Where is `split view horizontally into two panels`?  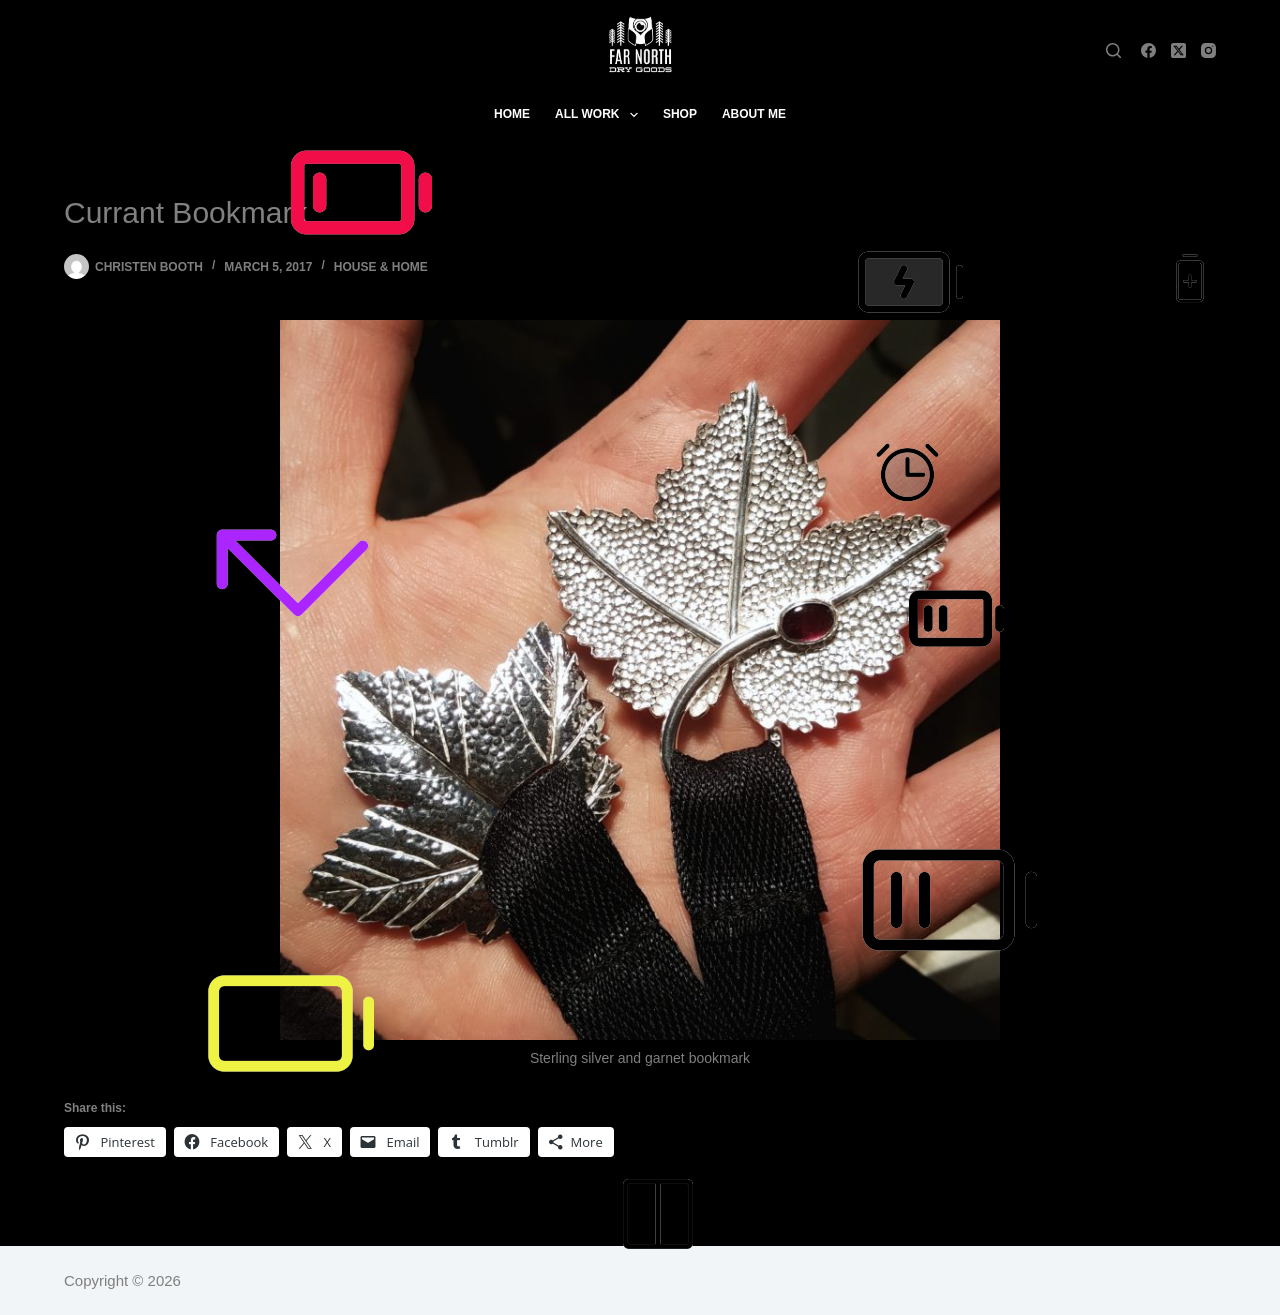
split view horizontally into two panels is located at coordinates (658, 1214).